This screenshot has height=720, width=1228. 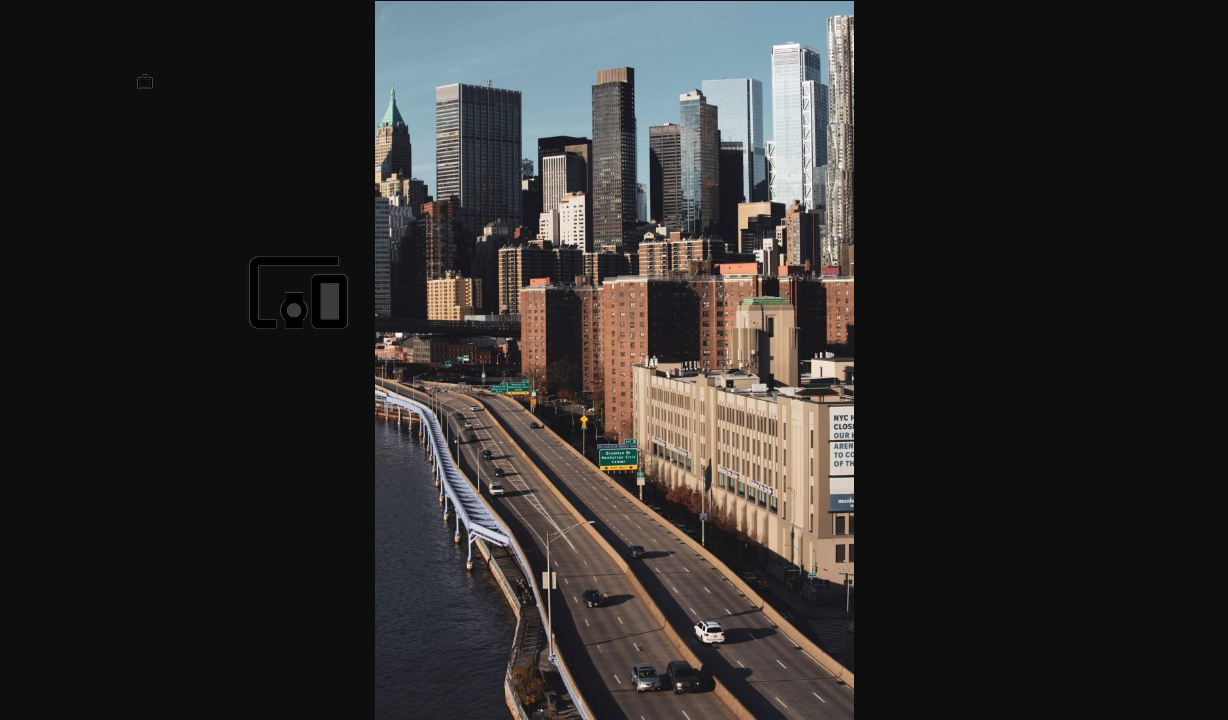 What do you see at coordinates (298, 292) in the screenshot?
I see `view other connected devices` at bounding box center [298, 292].